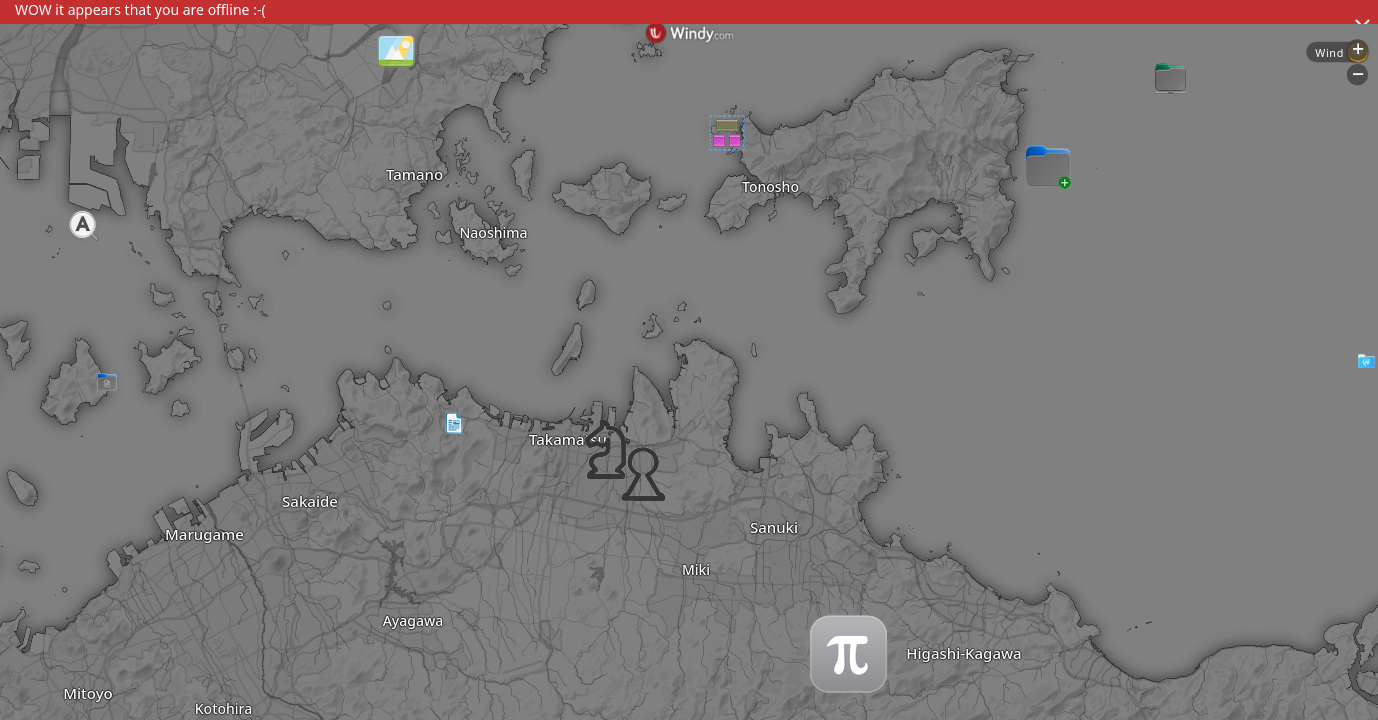  What do you see at coordinates (1048, 166) in the screenshot?
I see `create a new folder` at bounding box center [1048, 166].